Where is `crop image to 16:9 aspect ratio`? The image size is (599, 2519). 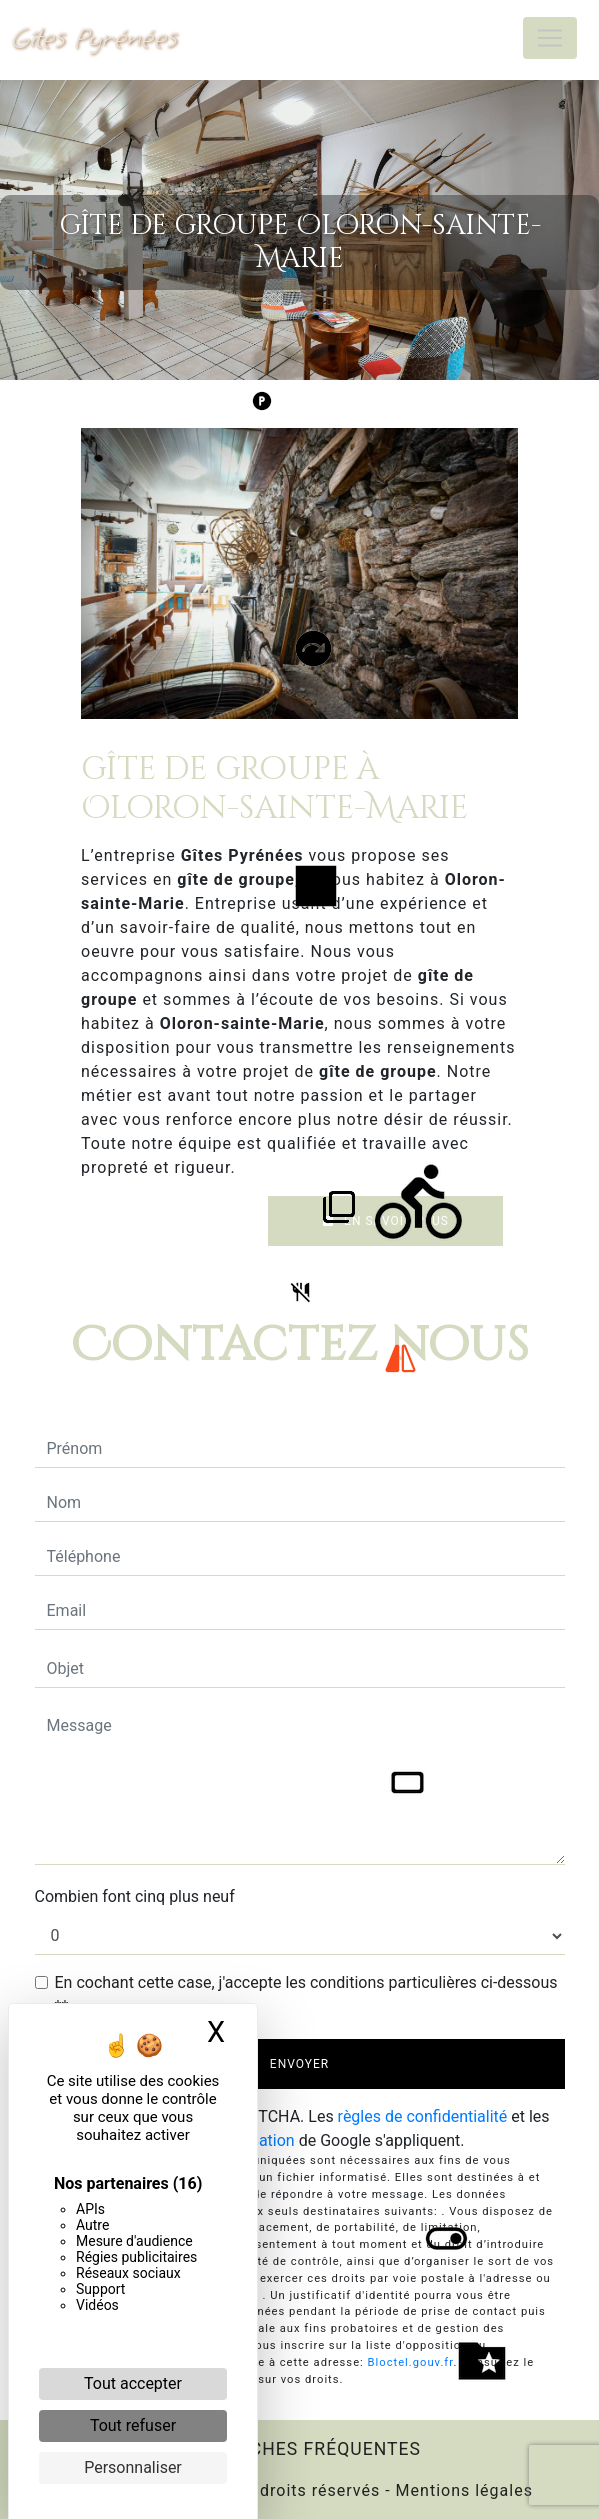
crop image to 16:9 aspect ratio is located at coordinates (407, 1782).